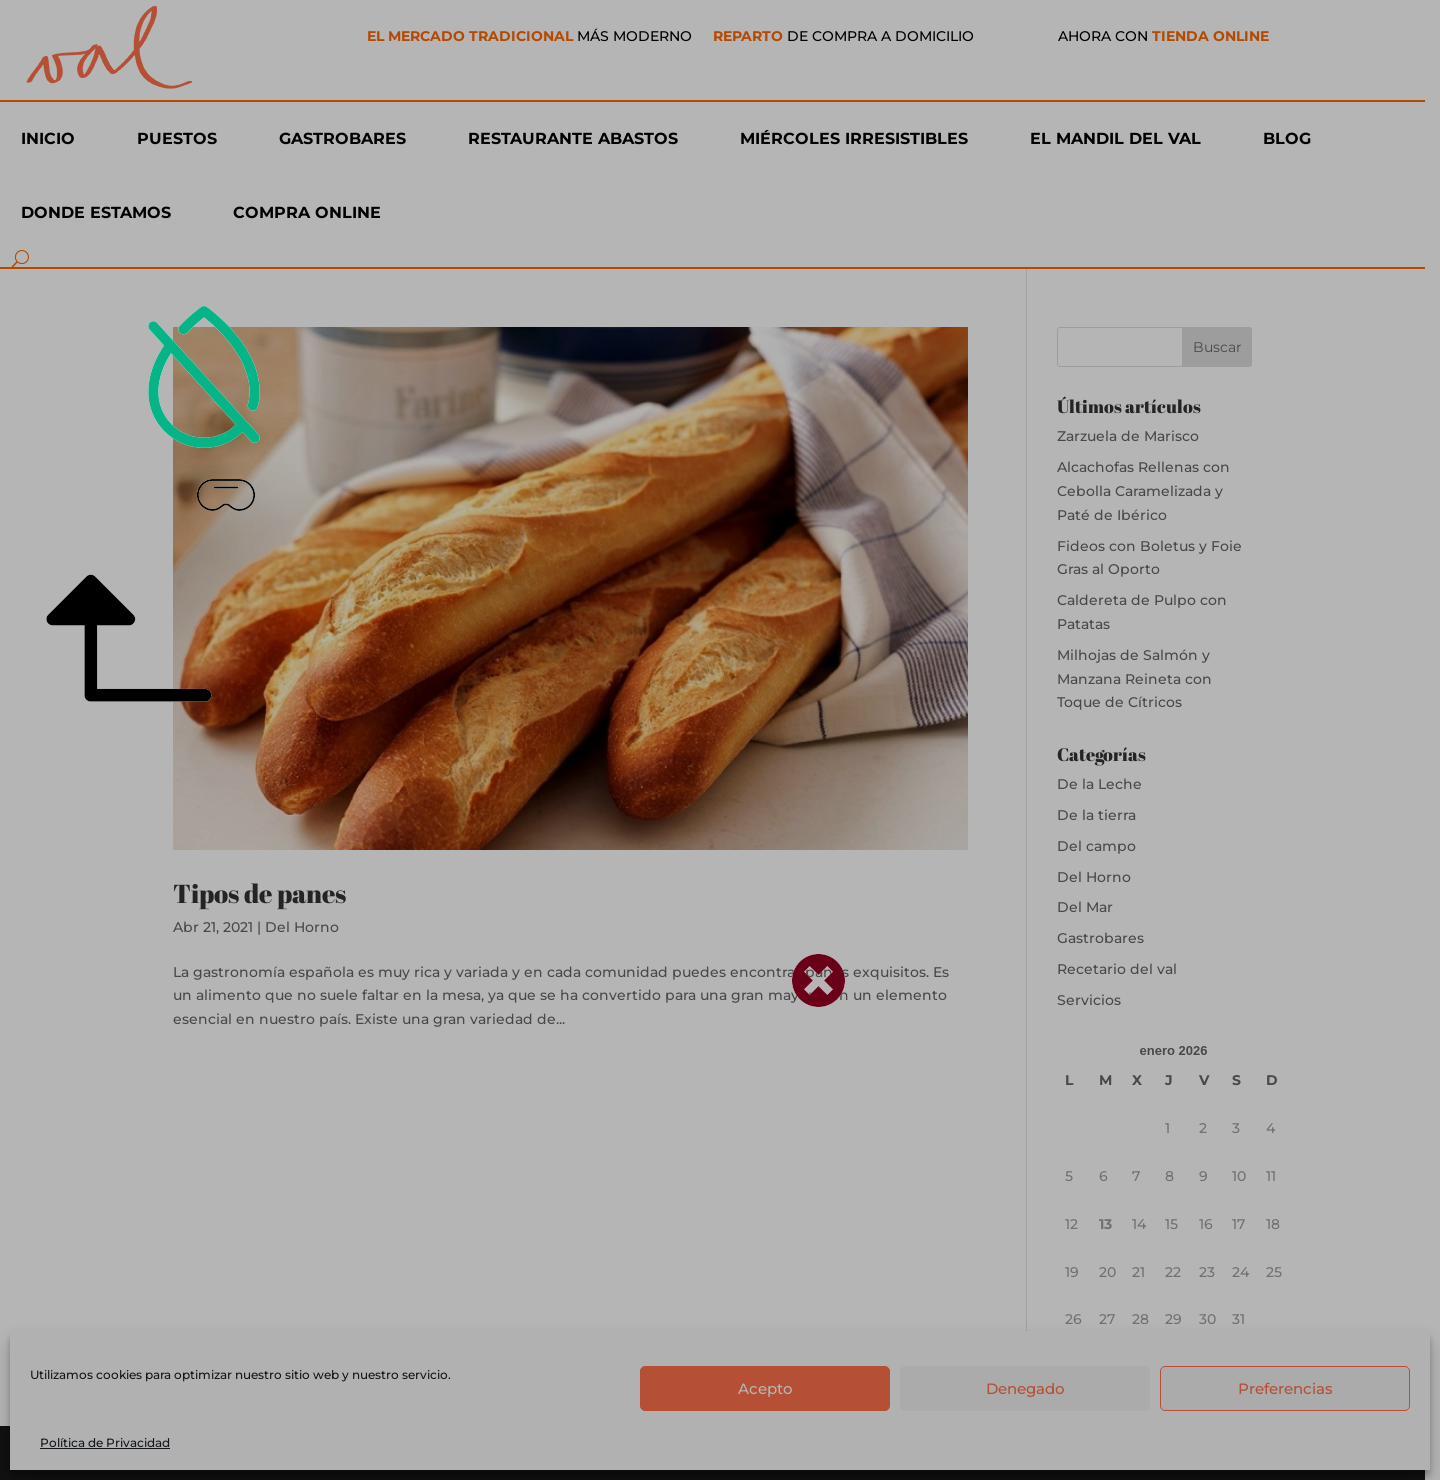 The height and width of the screenshot is (1480, 1440). I want to click on close or dismiss a dialog, so click(818, 980).